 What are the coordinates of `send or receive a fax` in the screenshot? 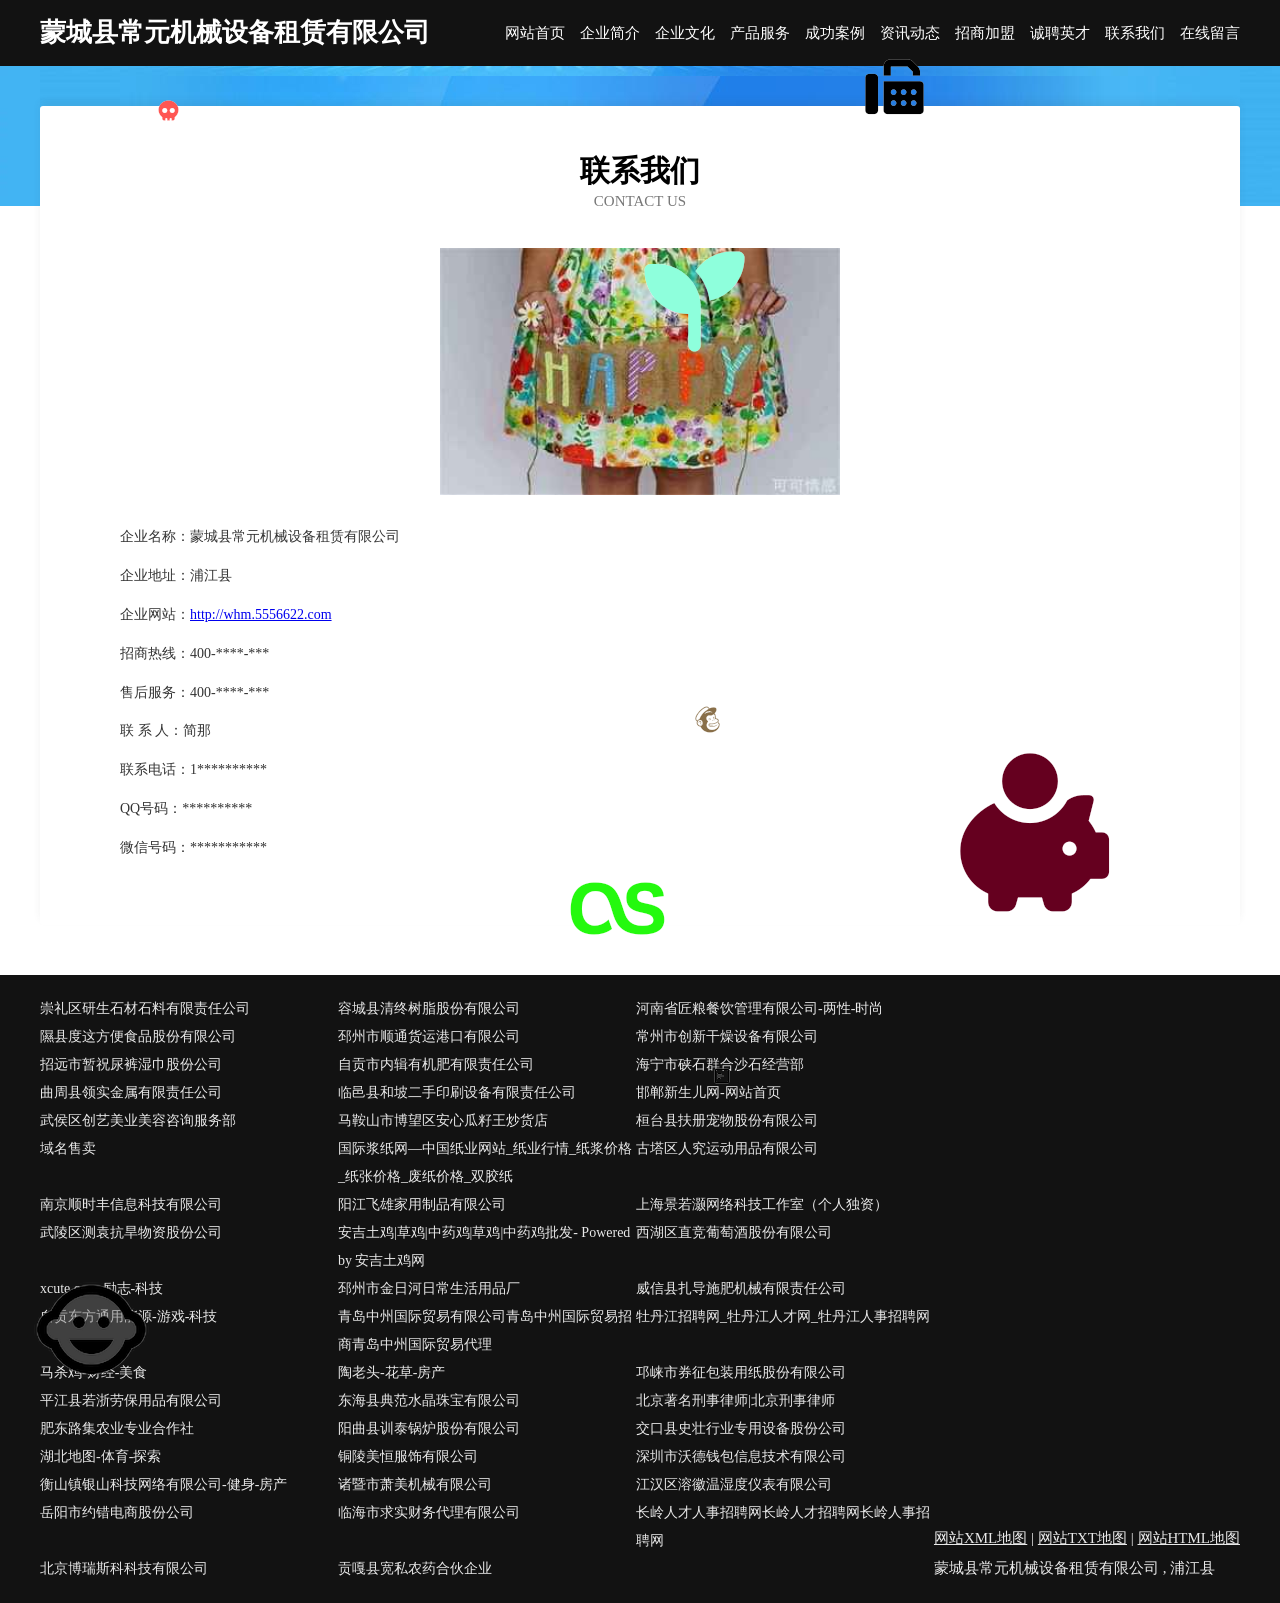 It's located at (894, 88).